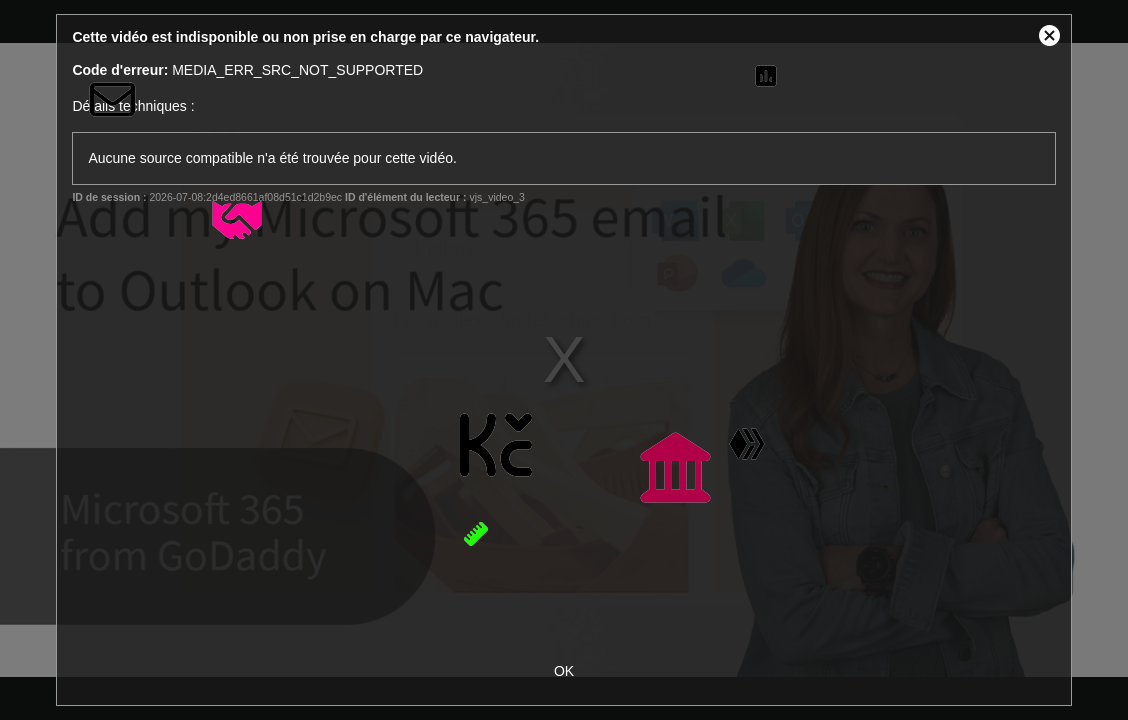  What do you see at coordinates (112, 99) in the screenshot?
I see `open your inbox or email messages` at bounding box center [112, 99].